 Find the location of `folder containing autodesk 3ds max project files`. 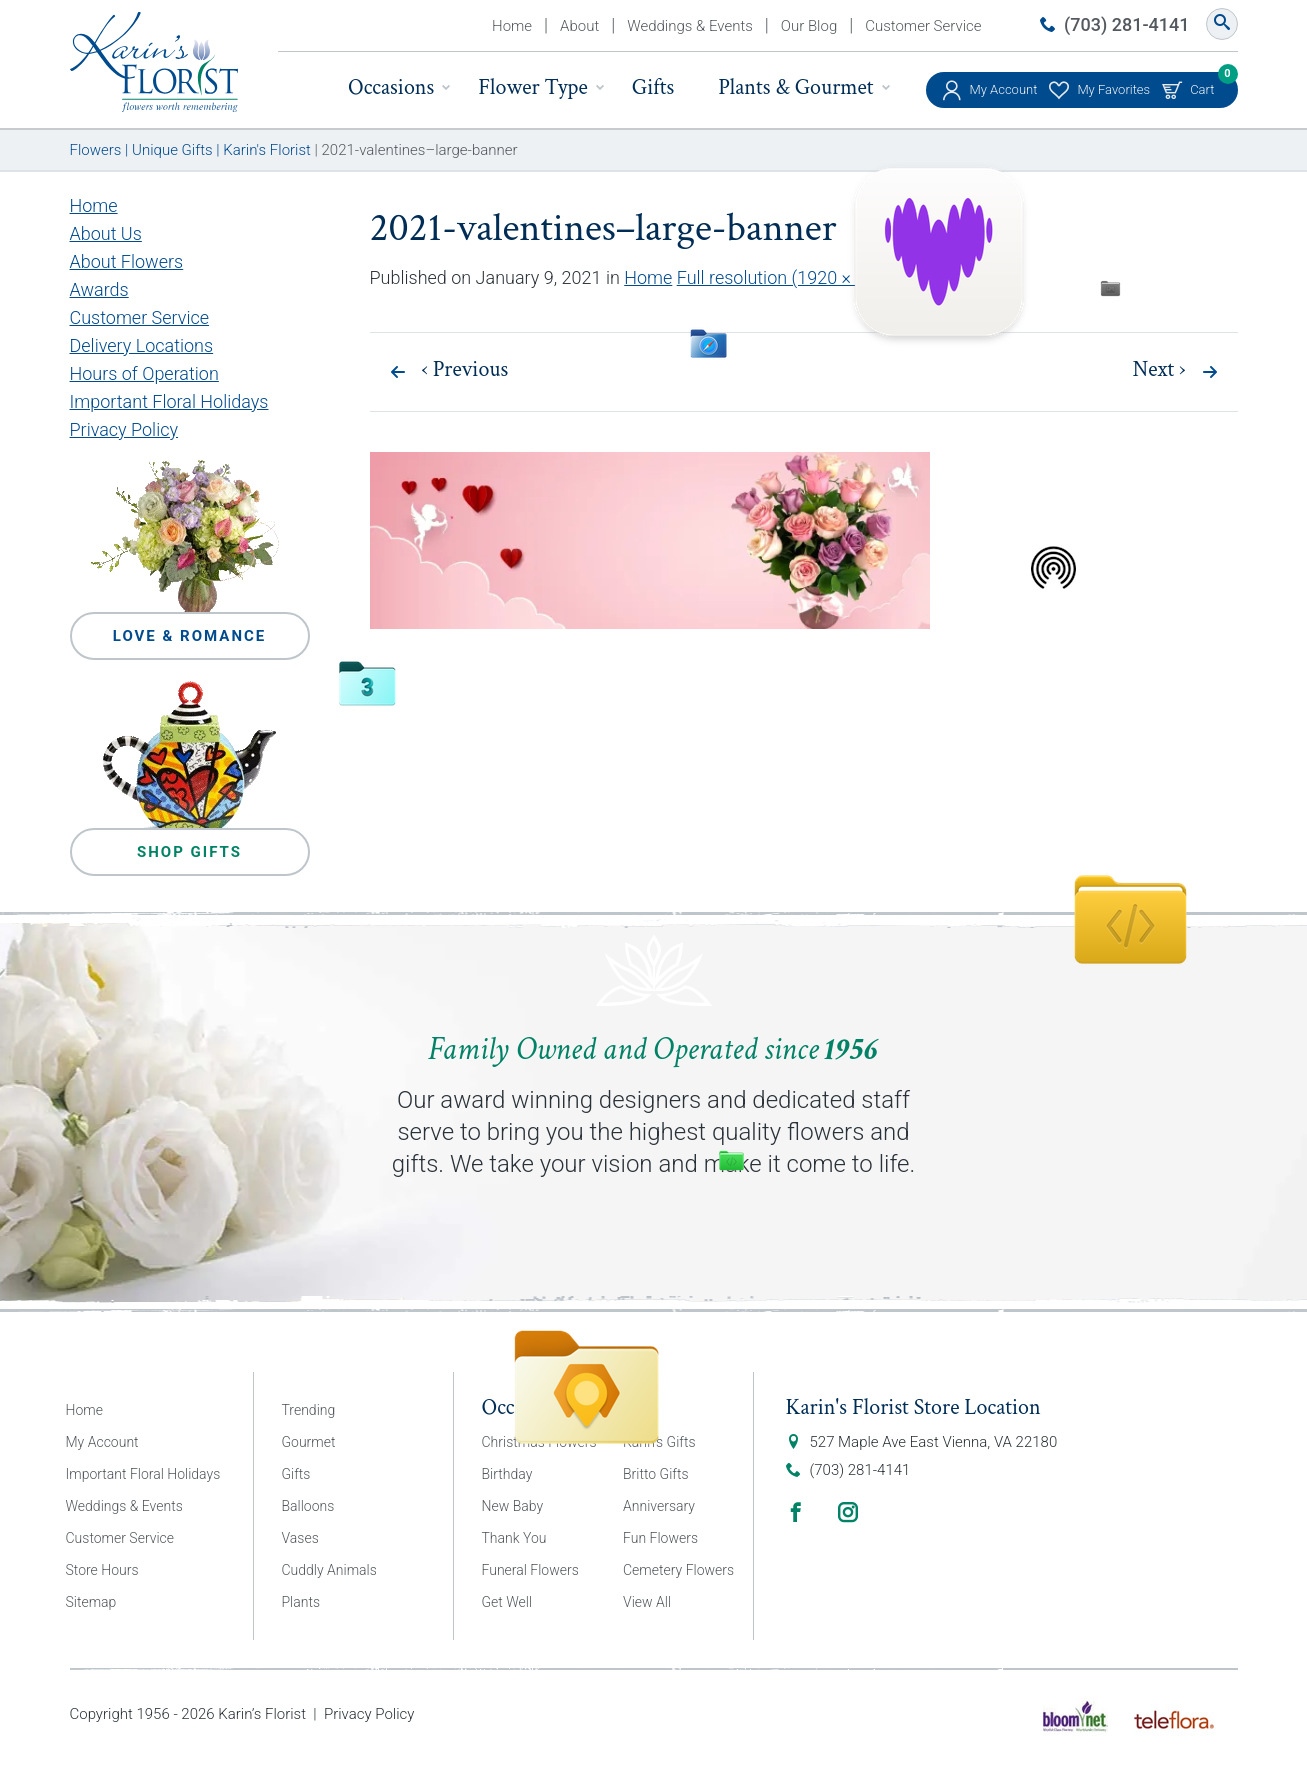

folder containing autodesk 3ds max project files is located at coordinates (367, 685).